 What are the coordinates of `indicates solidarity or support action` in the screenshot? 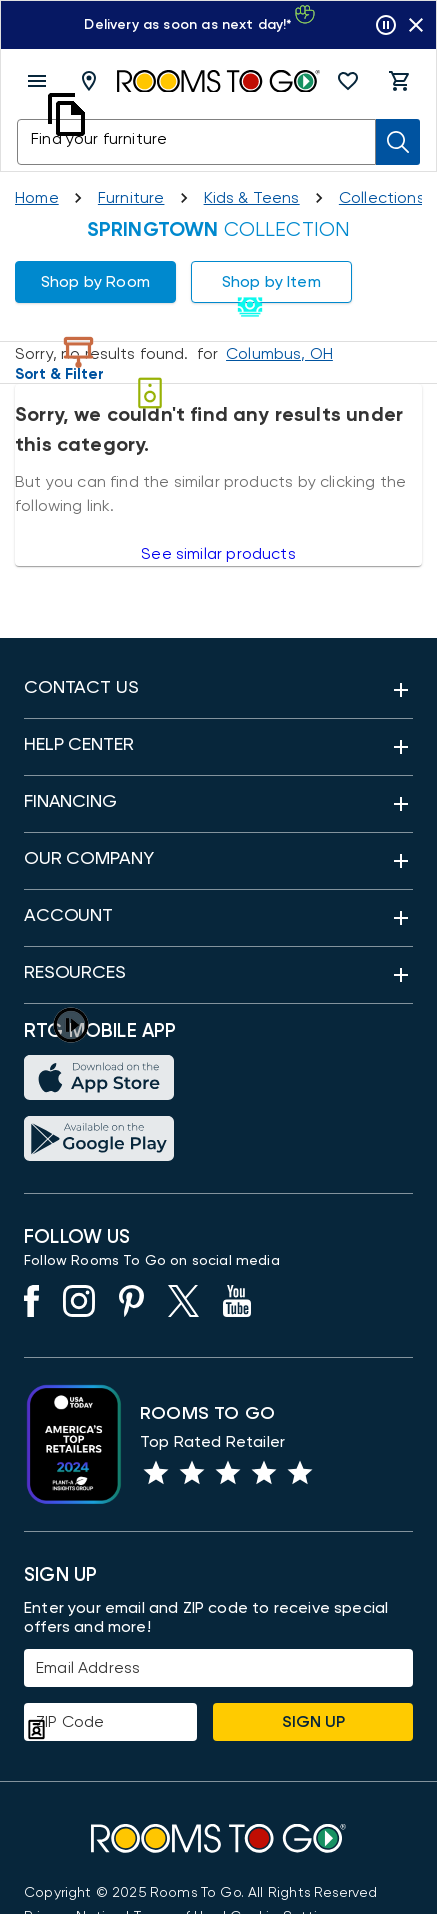 It's located at (305, 14).